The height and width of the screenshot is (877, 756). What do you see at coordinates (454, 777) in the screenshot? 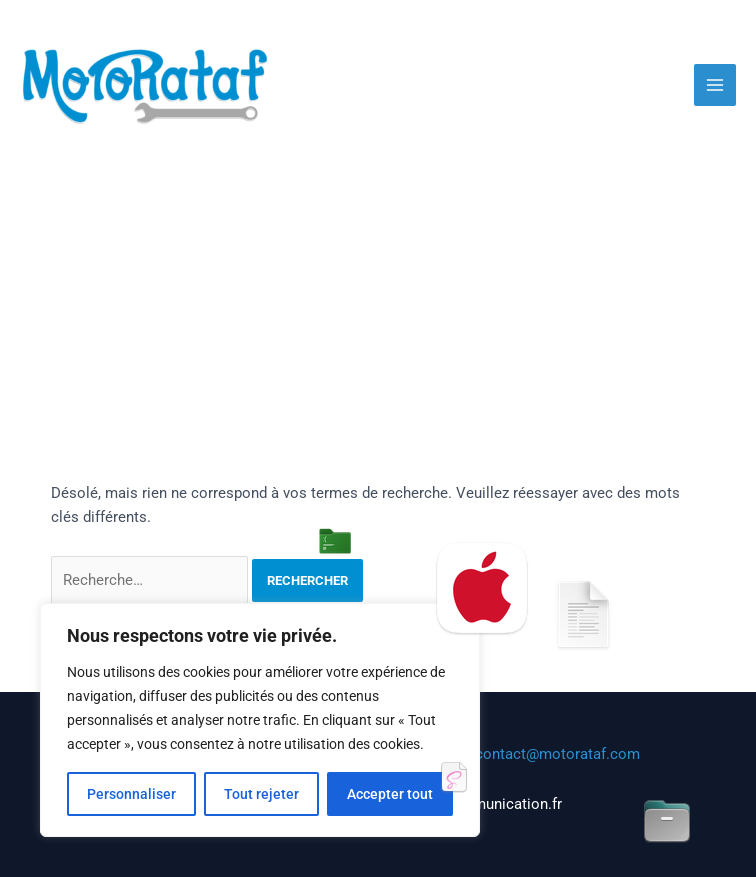
I see `scss stylesheet file` at bounding box center [454, 777].